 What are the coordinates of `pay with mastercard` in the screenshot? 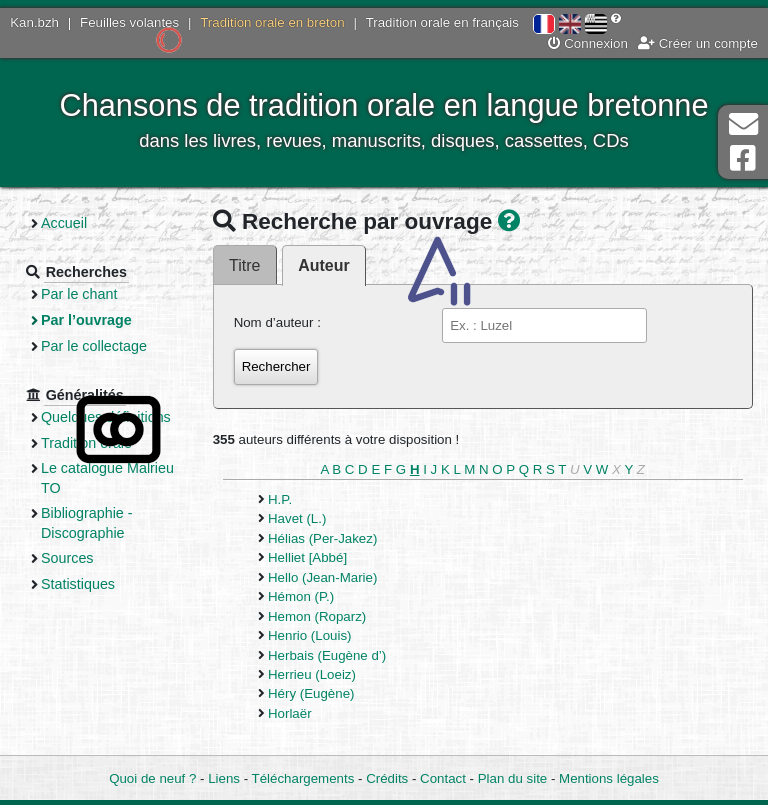 It's located at (118, 429).